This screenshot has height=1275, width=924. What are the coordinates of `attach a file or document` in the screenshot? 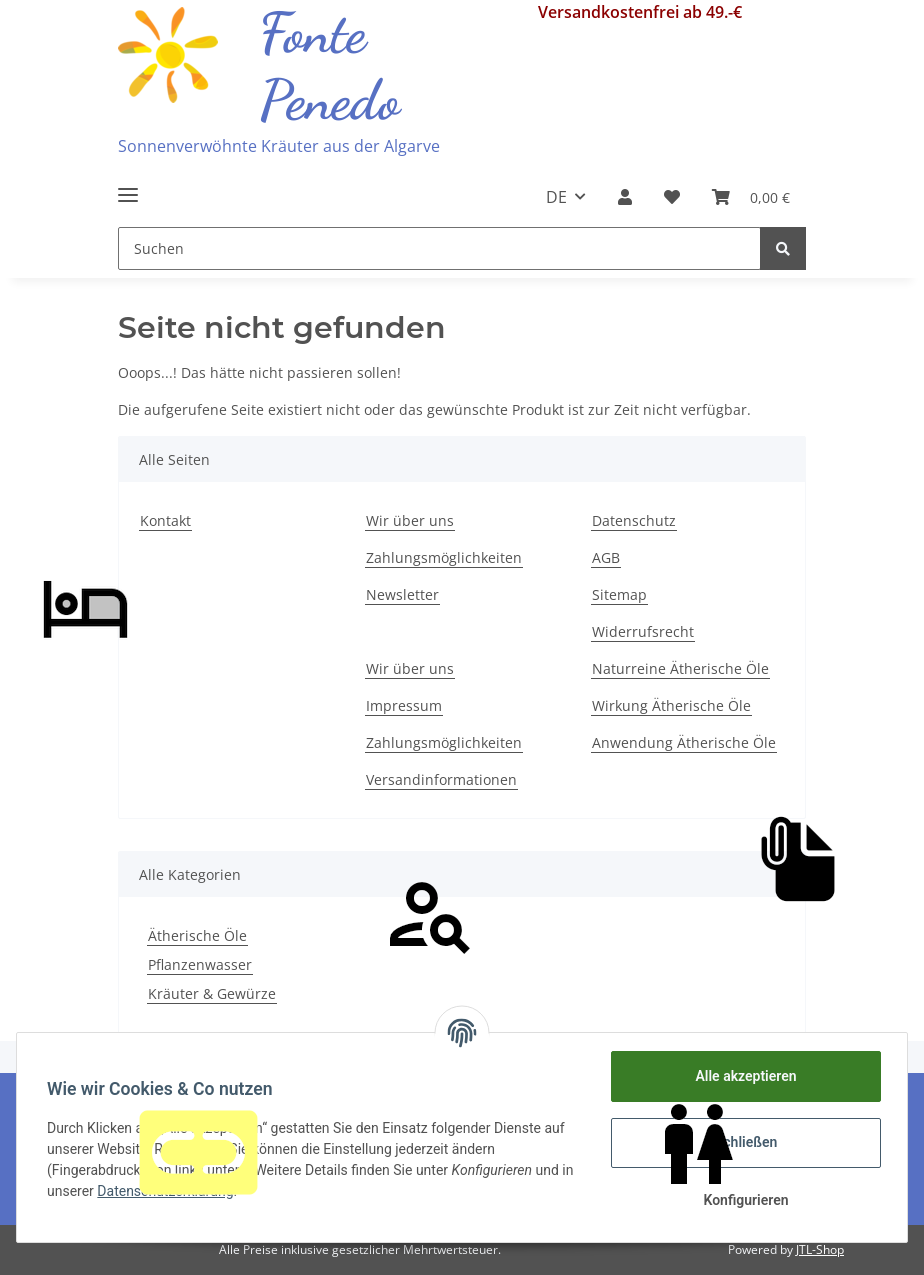 It's located at (798, 859).